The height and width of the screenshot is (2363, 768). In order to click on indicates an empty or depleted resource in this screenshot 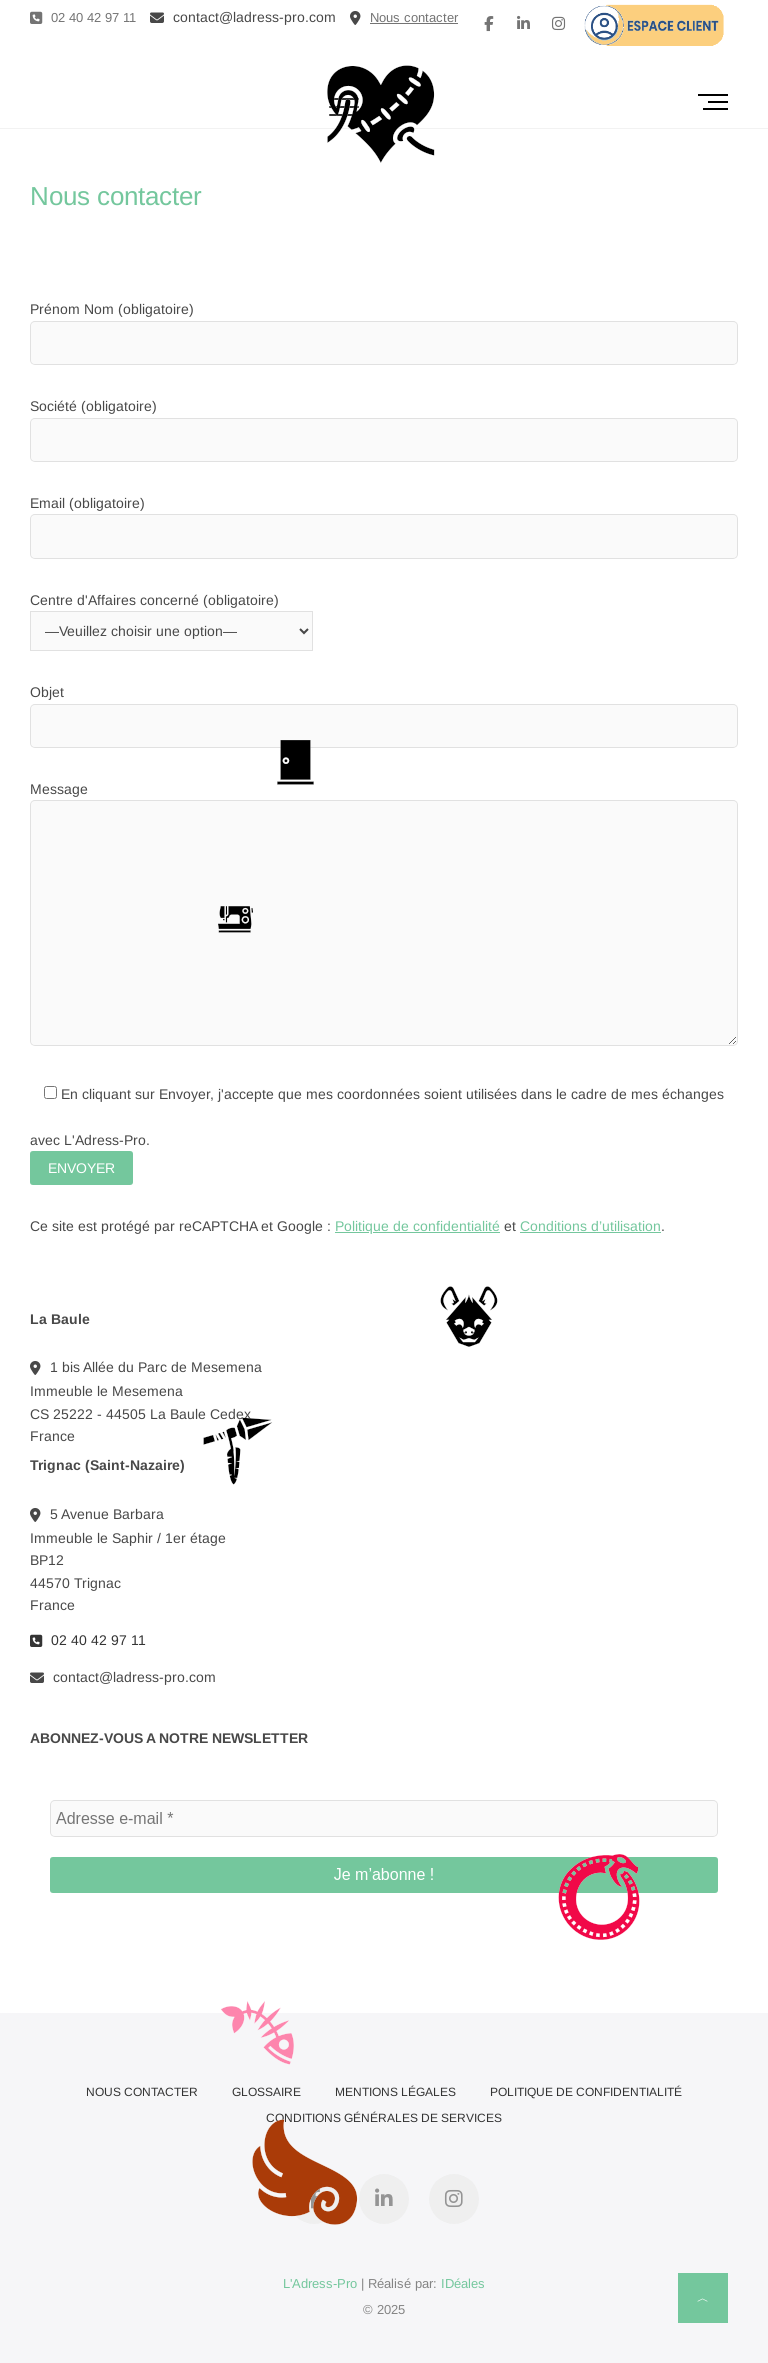, I will do `click(257, 2032)`.